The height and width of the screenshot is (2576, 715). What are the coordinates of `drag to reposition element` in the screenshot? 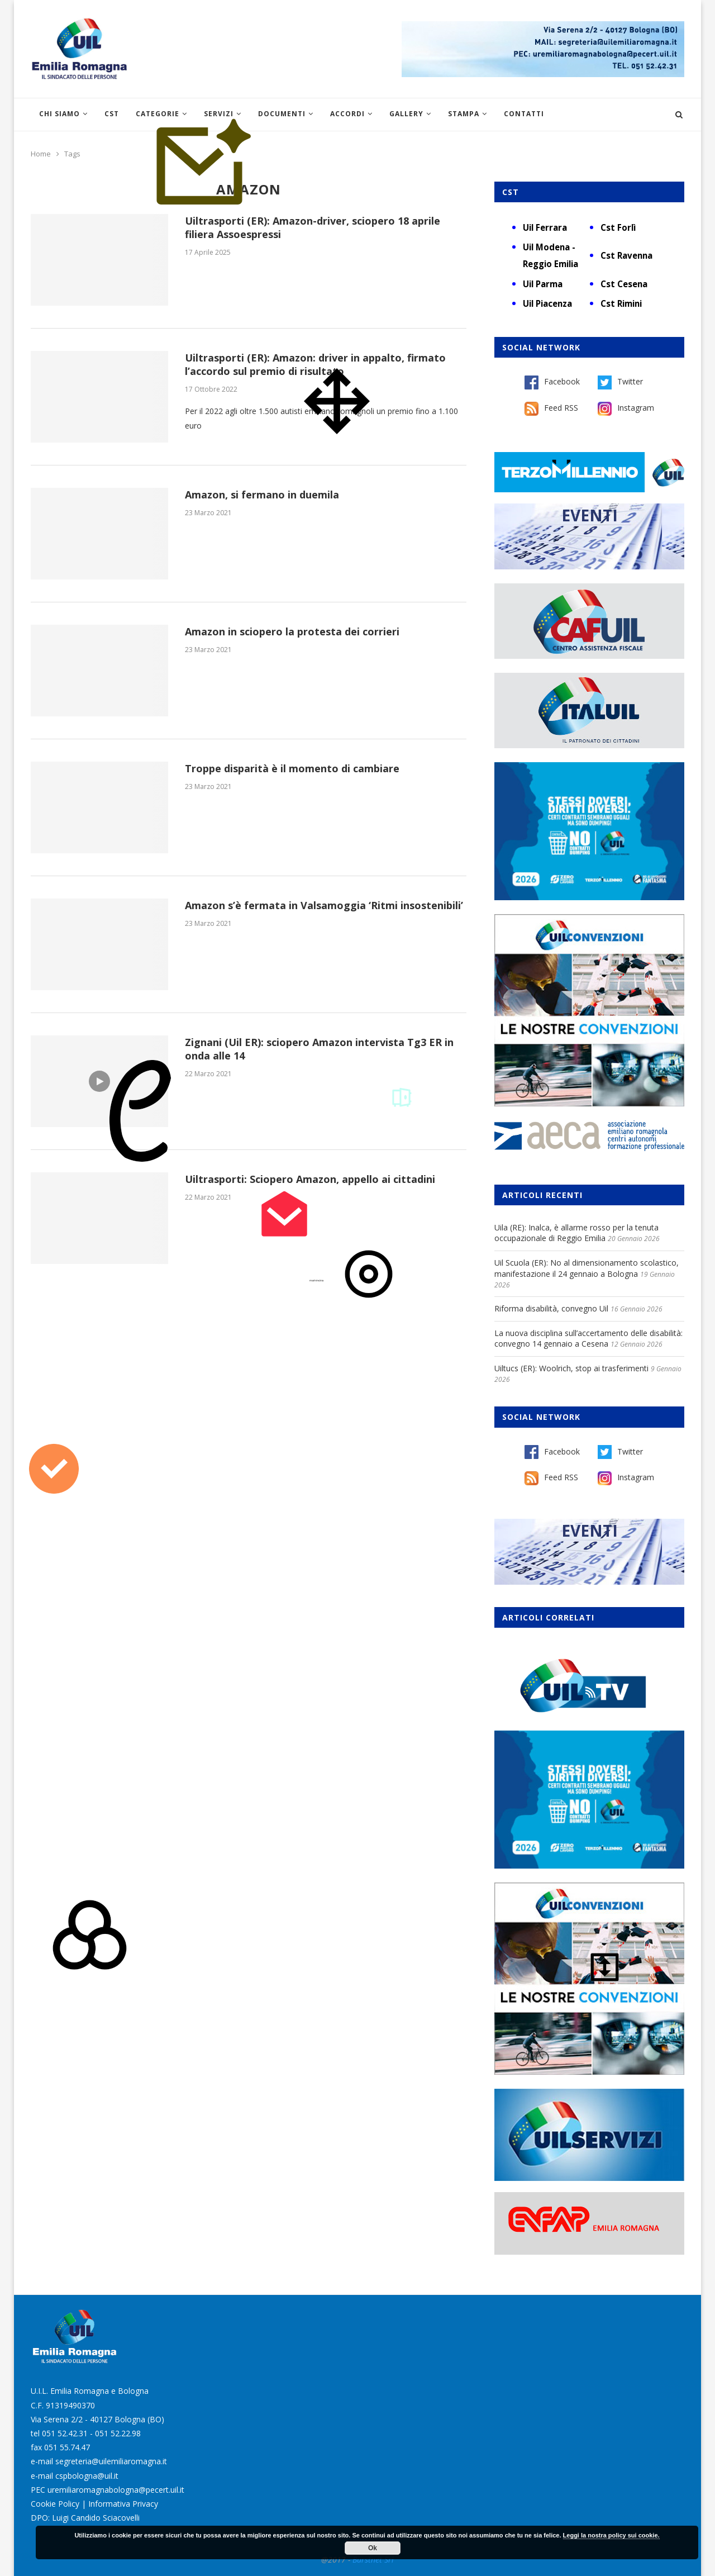 It's located at (337, 401).